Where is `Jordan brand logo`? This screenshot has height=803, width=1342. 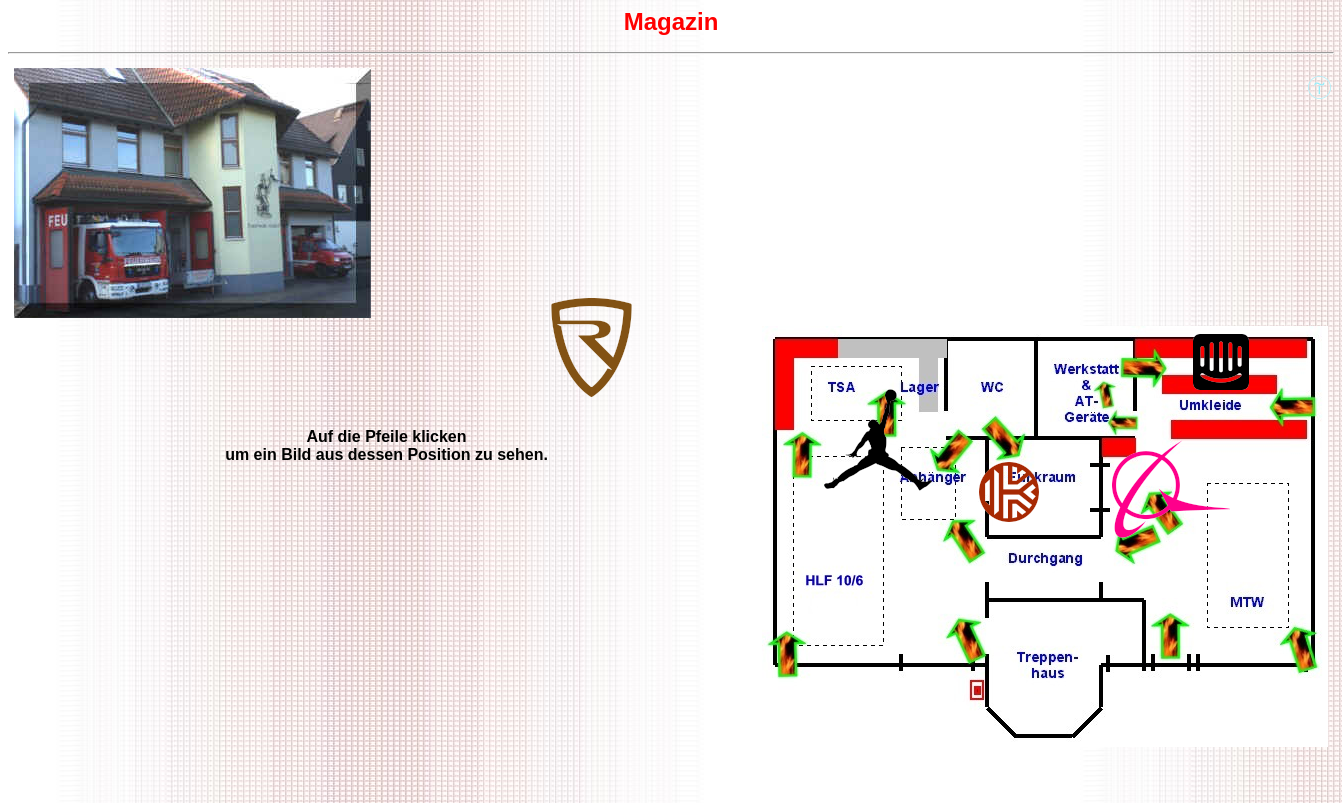 Jordan brand logo is located at coordinates (878, 440).